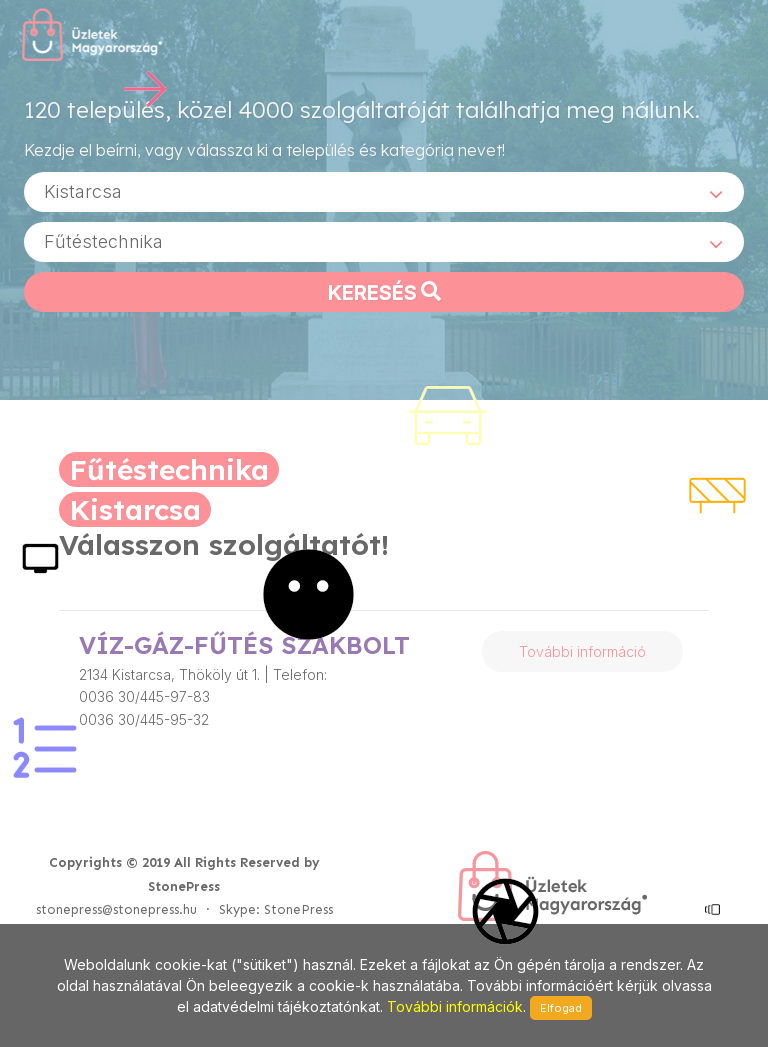 The height and width of the screenshot is (1047, 768). I want to click on view version history, so click(712, 909).